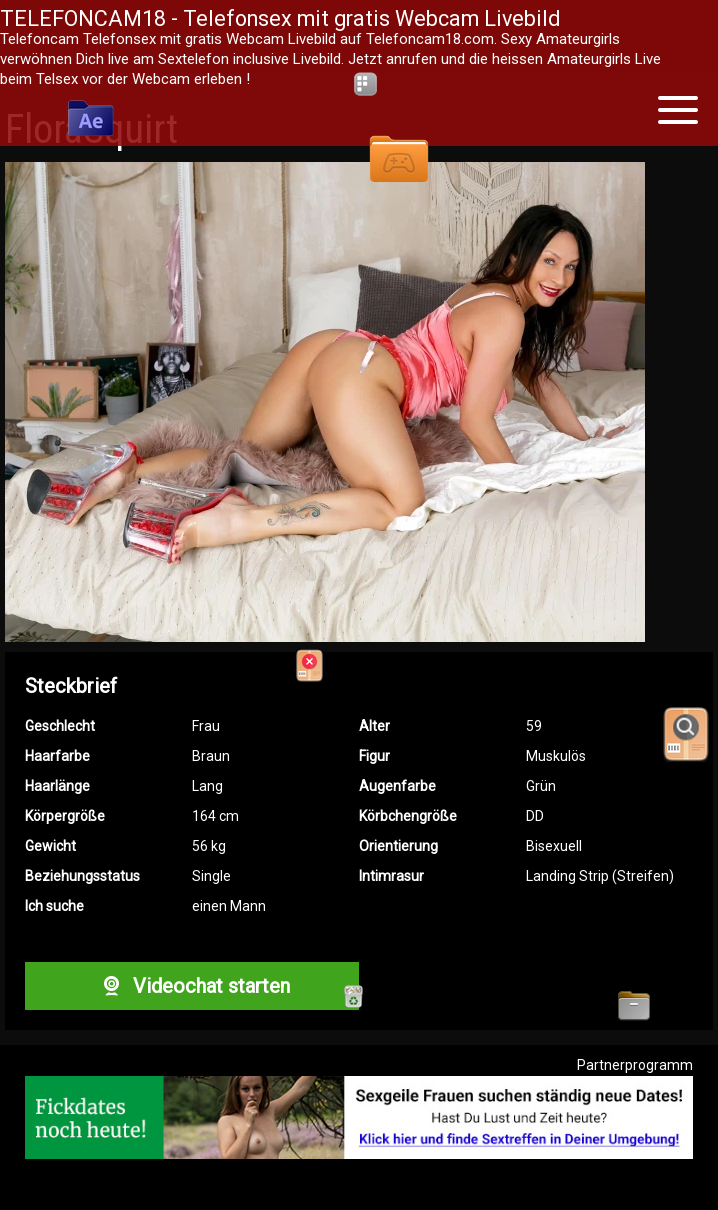 This screenshot has width=718, height=1210. Describe the element at coordinates (634, 1005) in the screenshot. I see `open the file manager` at that location.